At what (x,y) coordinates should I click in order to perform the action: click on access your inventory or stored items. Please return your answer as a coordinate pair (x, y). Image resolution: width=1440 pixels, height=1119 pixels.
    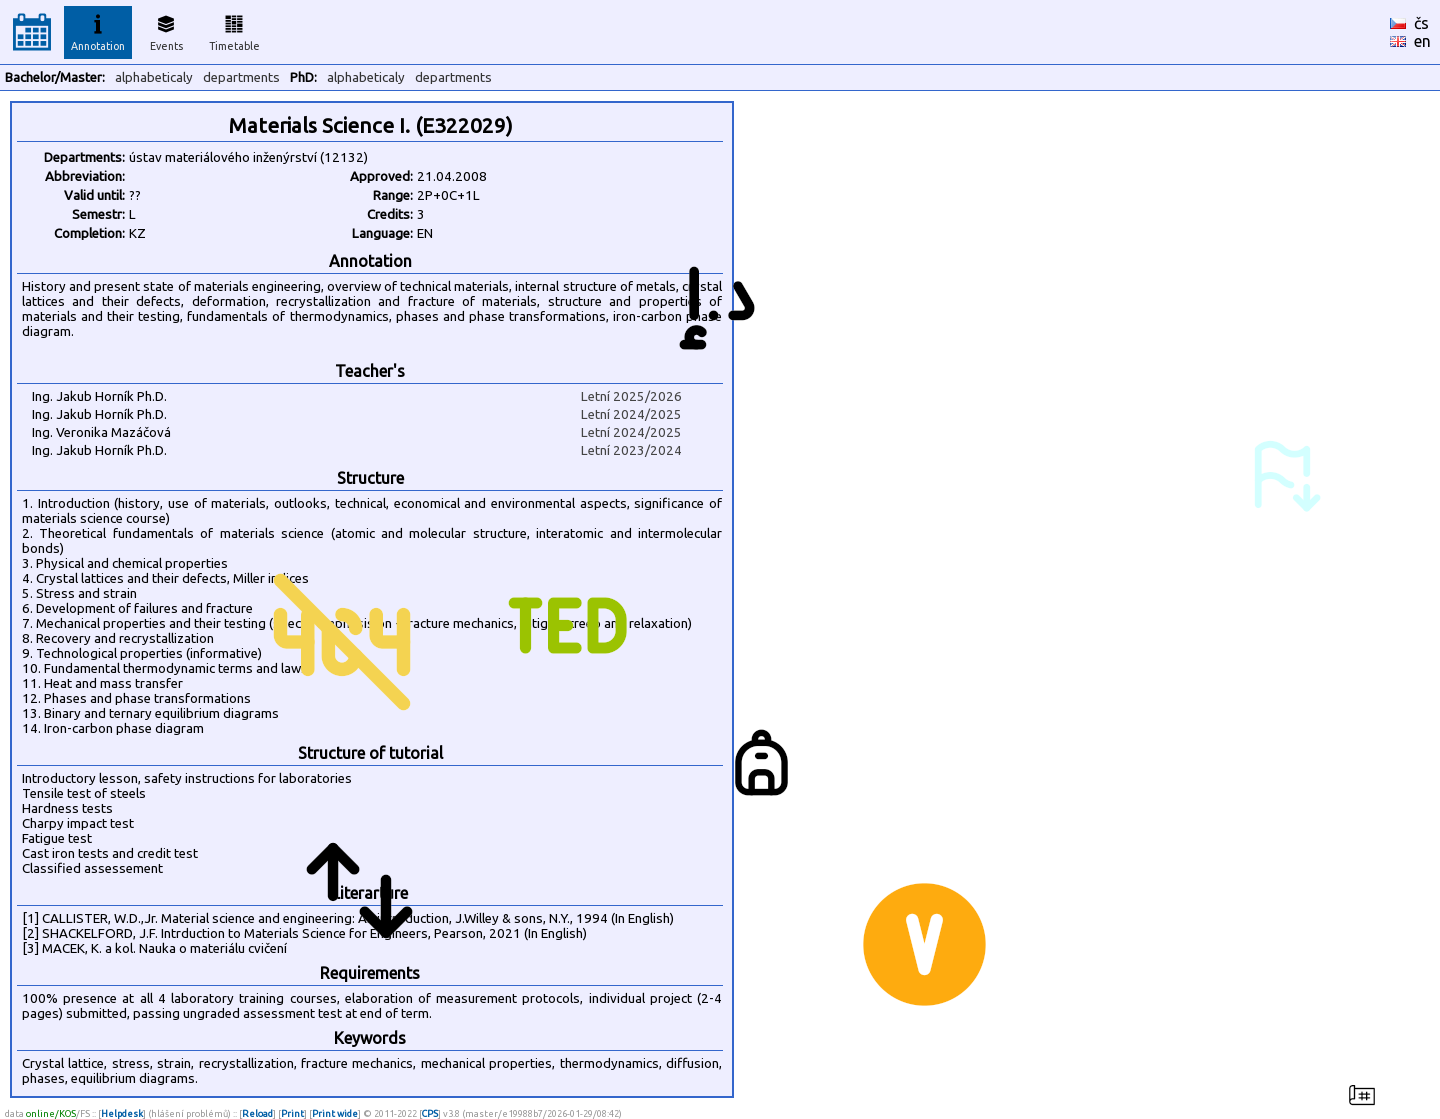
    Looking at the image, I should click on (761, 762).